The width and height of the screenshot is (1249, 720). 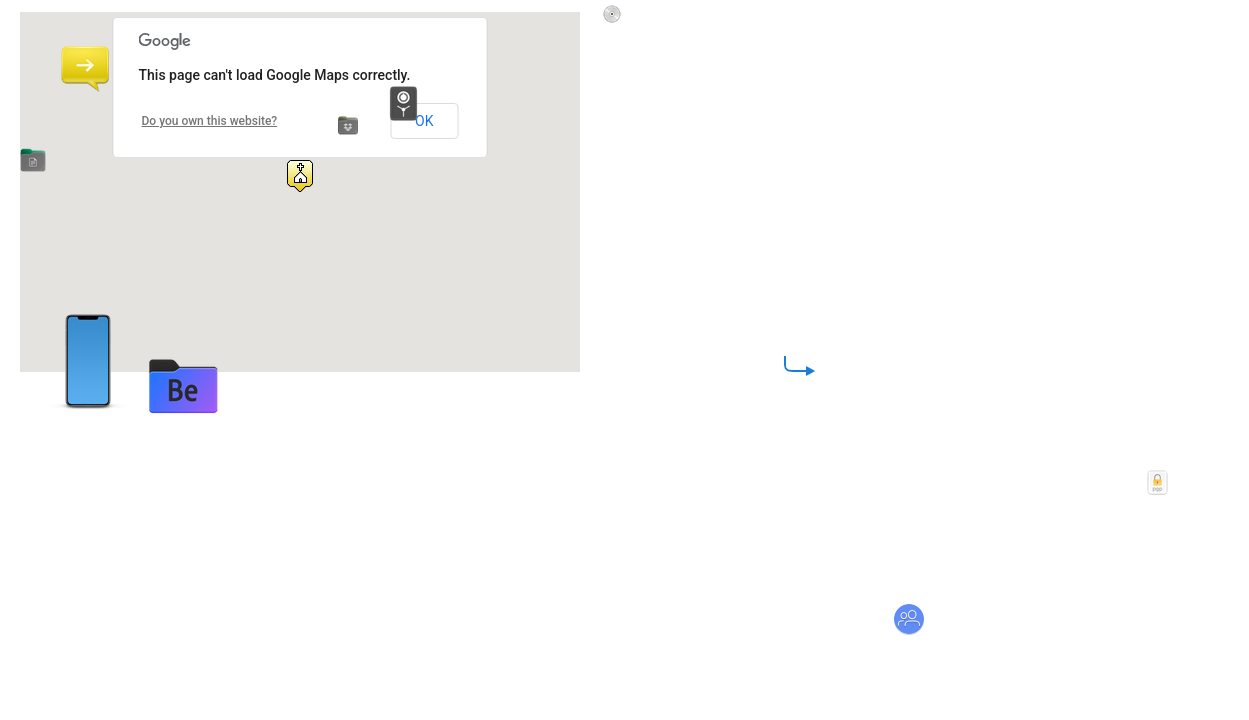 What do you see at coordinates (800, 364) in the screenshot?
I see `forward this email to another recipient` at bounding box center [800, 364].